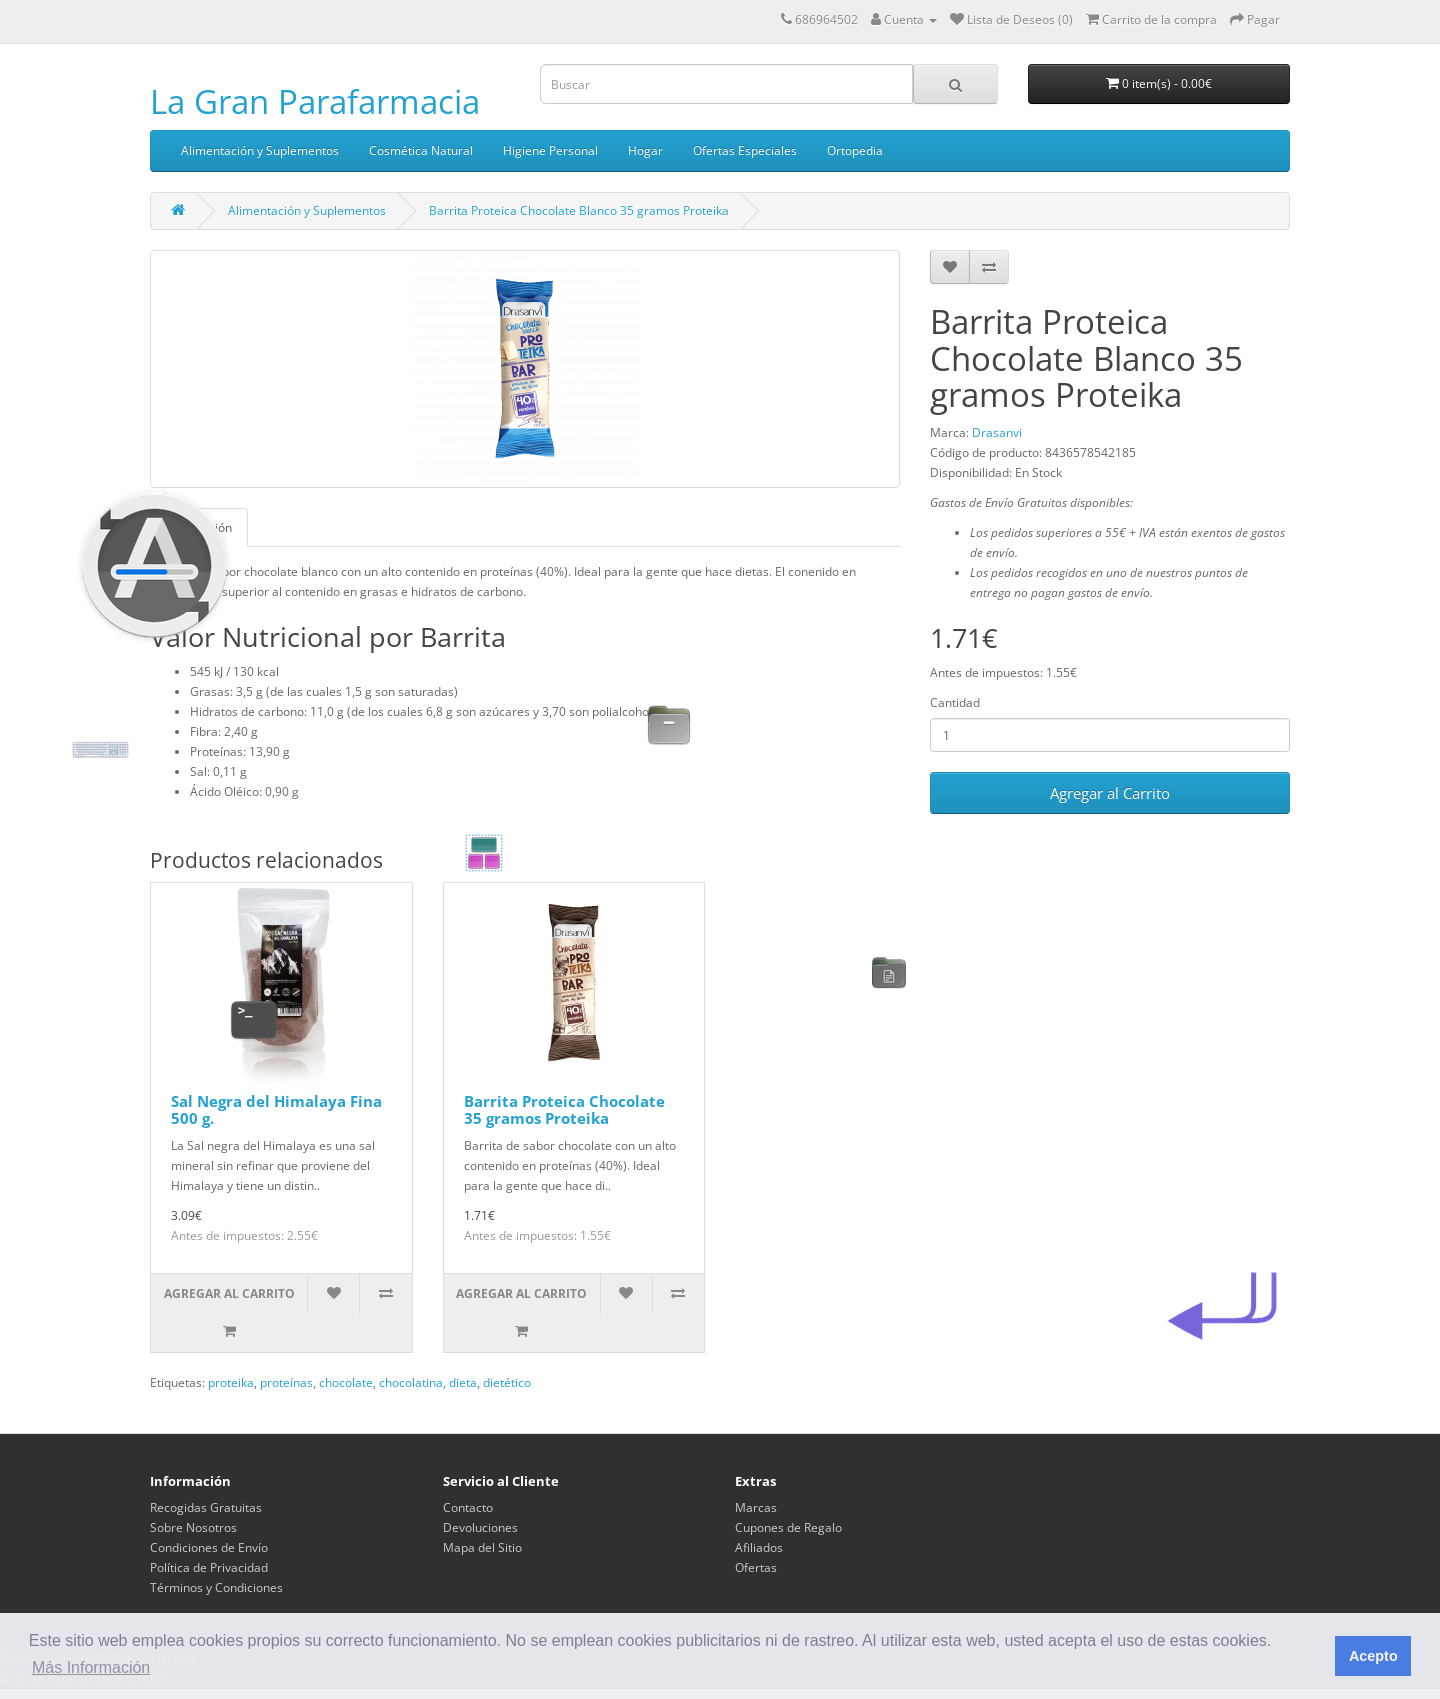 The width and height of the screenshot is (1440, 1699). What do you see at coordinates (484, 853) in the screenshot?
I see `select all items in the current view` at bounding box center [484, 853].